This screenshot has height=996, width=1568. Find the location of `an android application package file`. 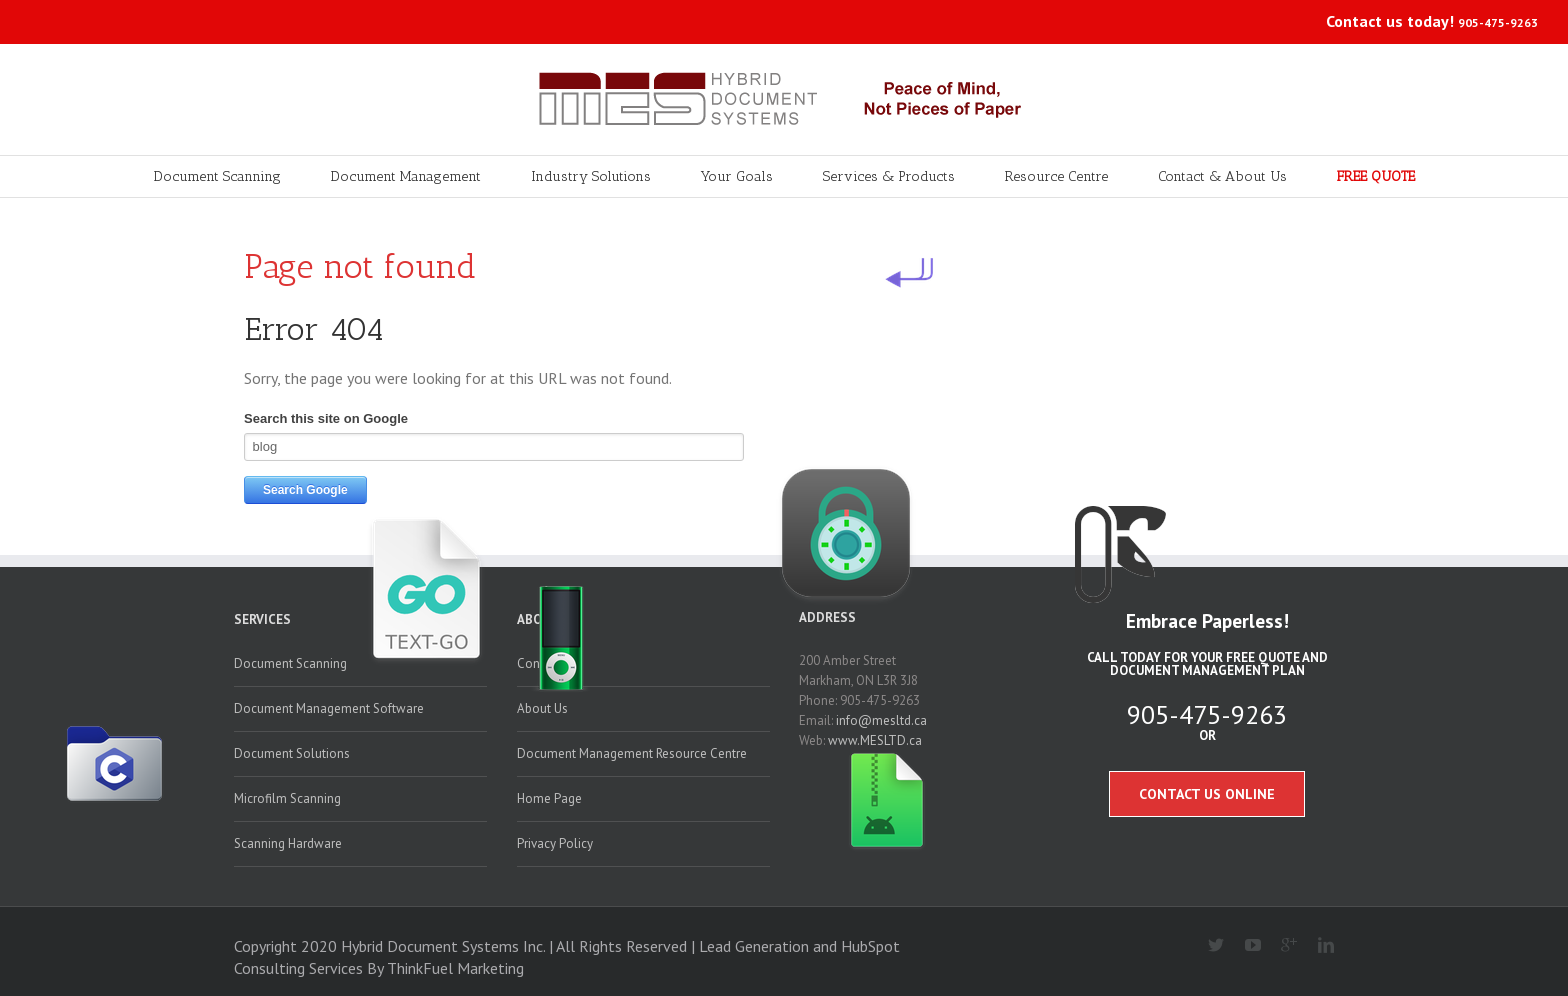

an android application package file is located at coordinates (887, 802).